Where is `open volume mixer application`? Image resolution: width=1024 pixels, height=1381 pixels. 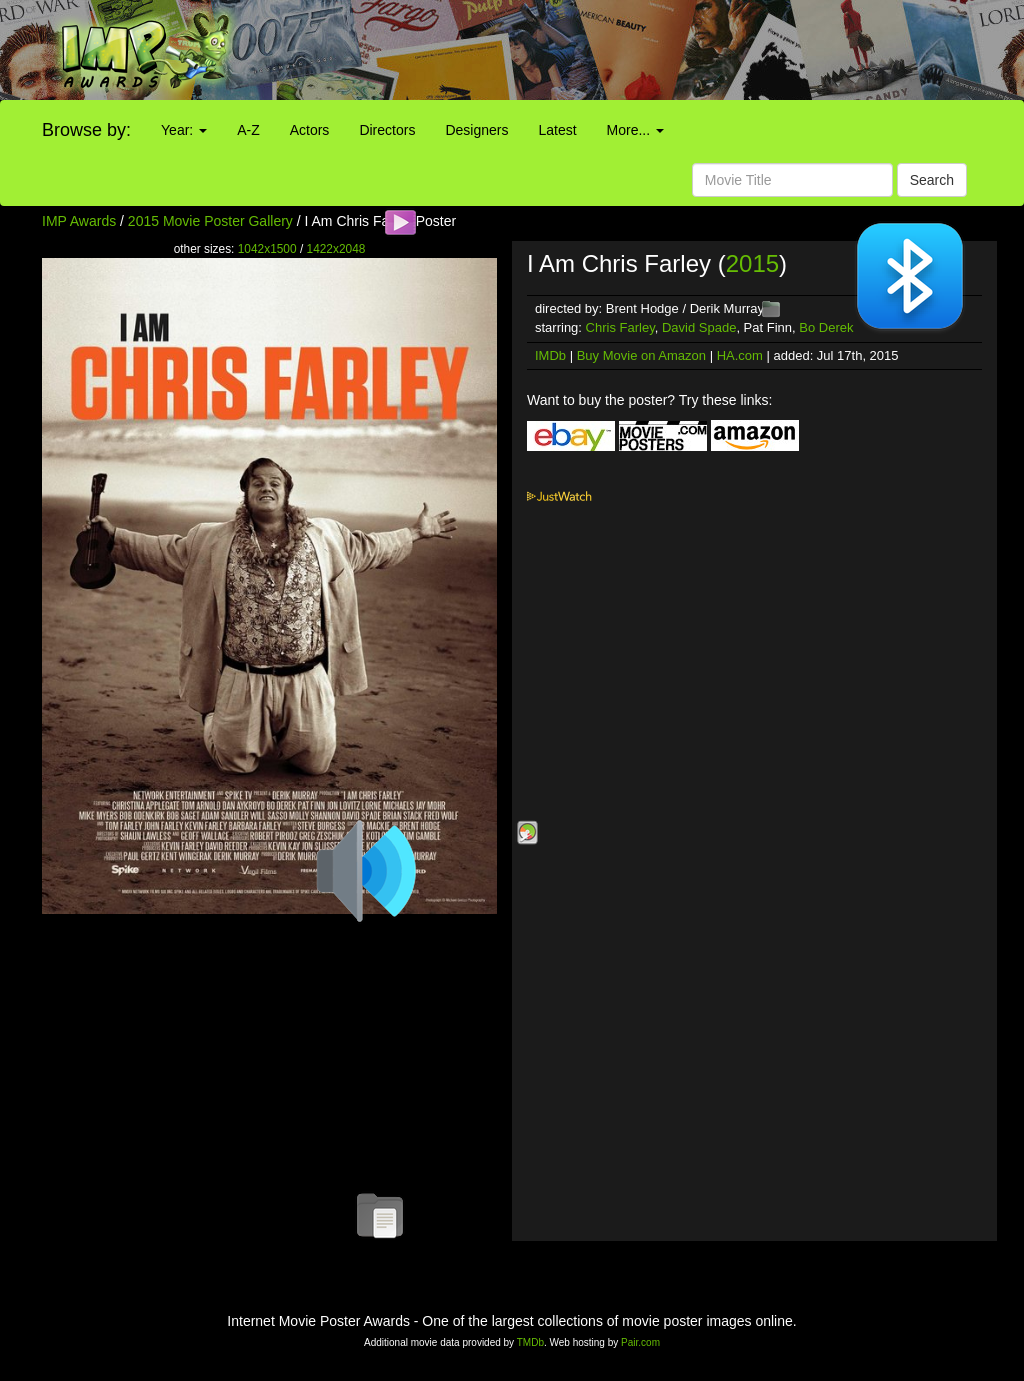 open volume mixer application is located at coordinates (365, 871).